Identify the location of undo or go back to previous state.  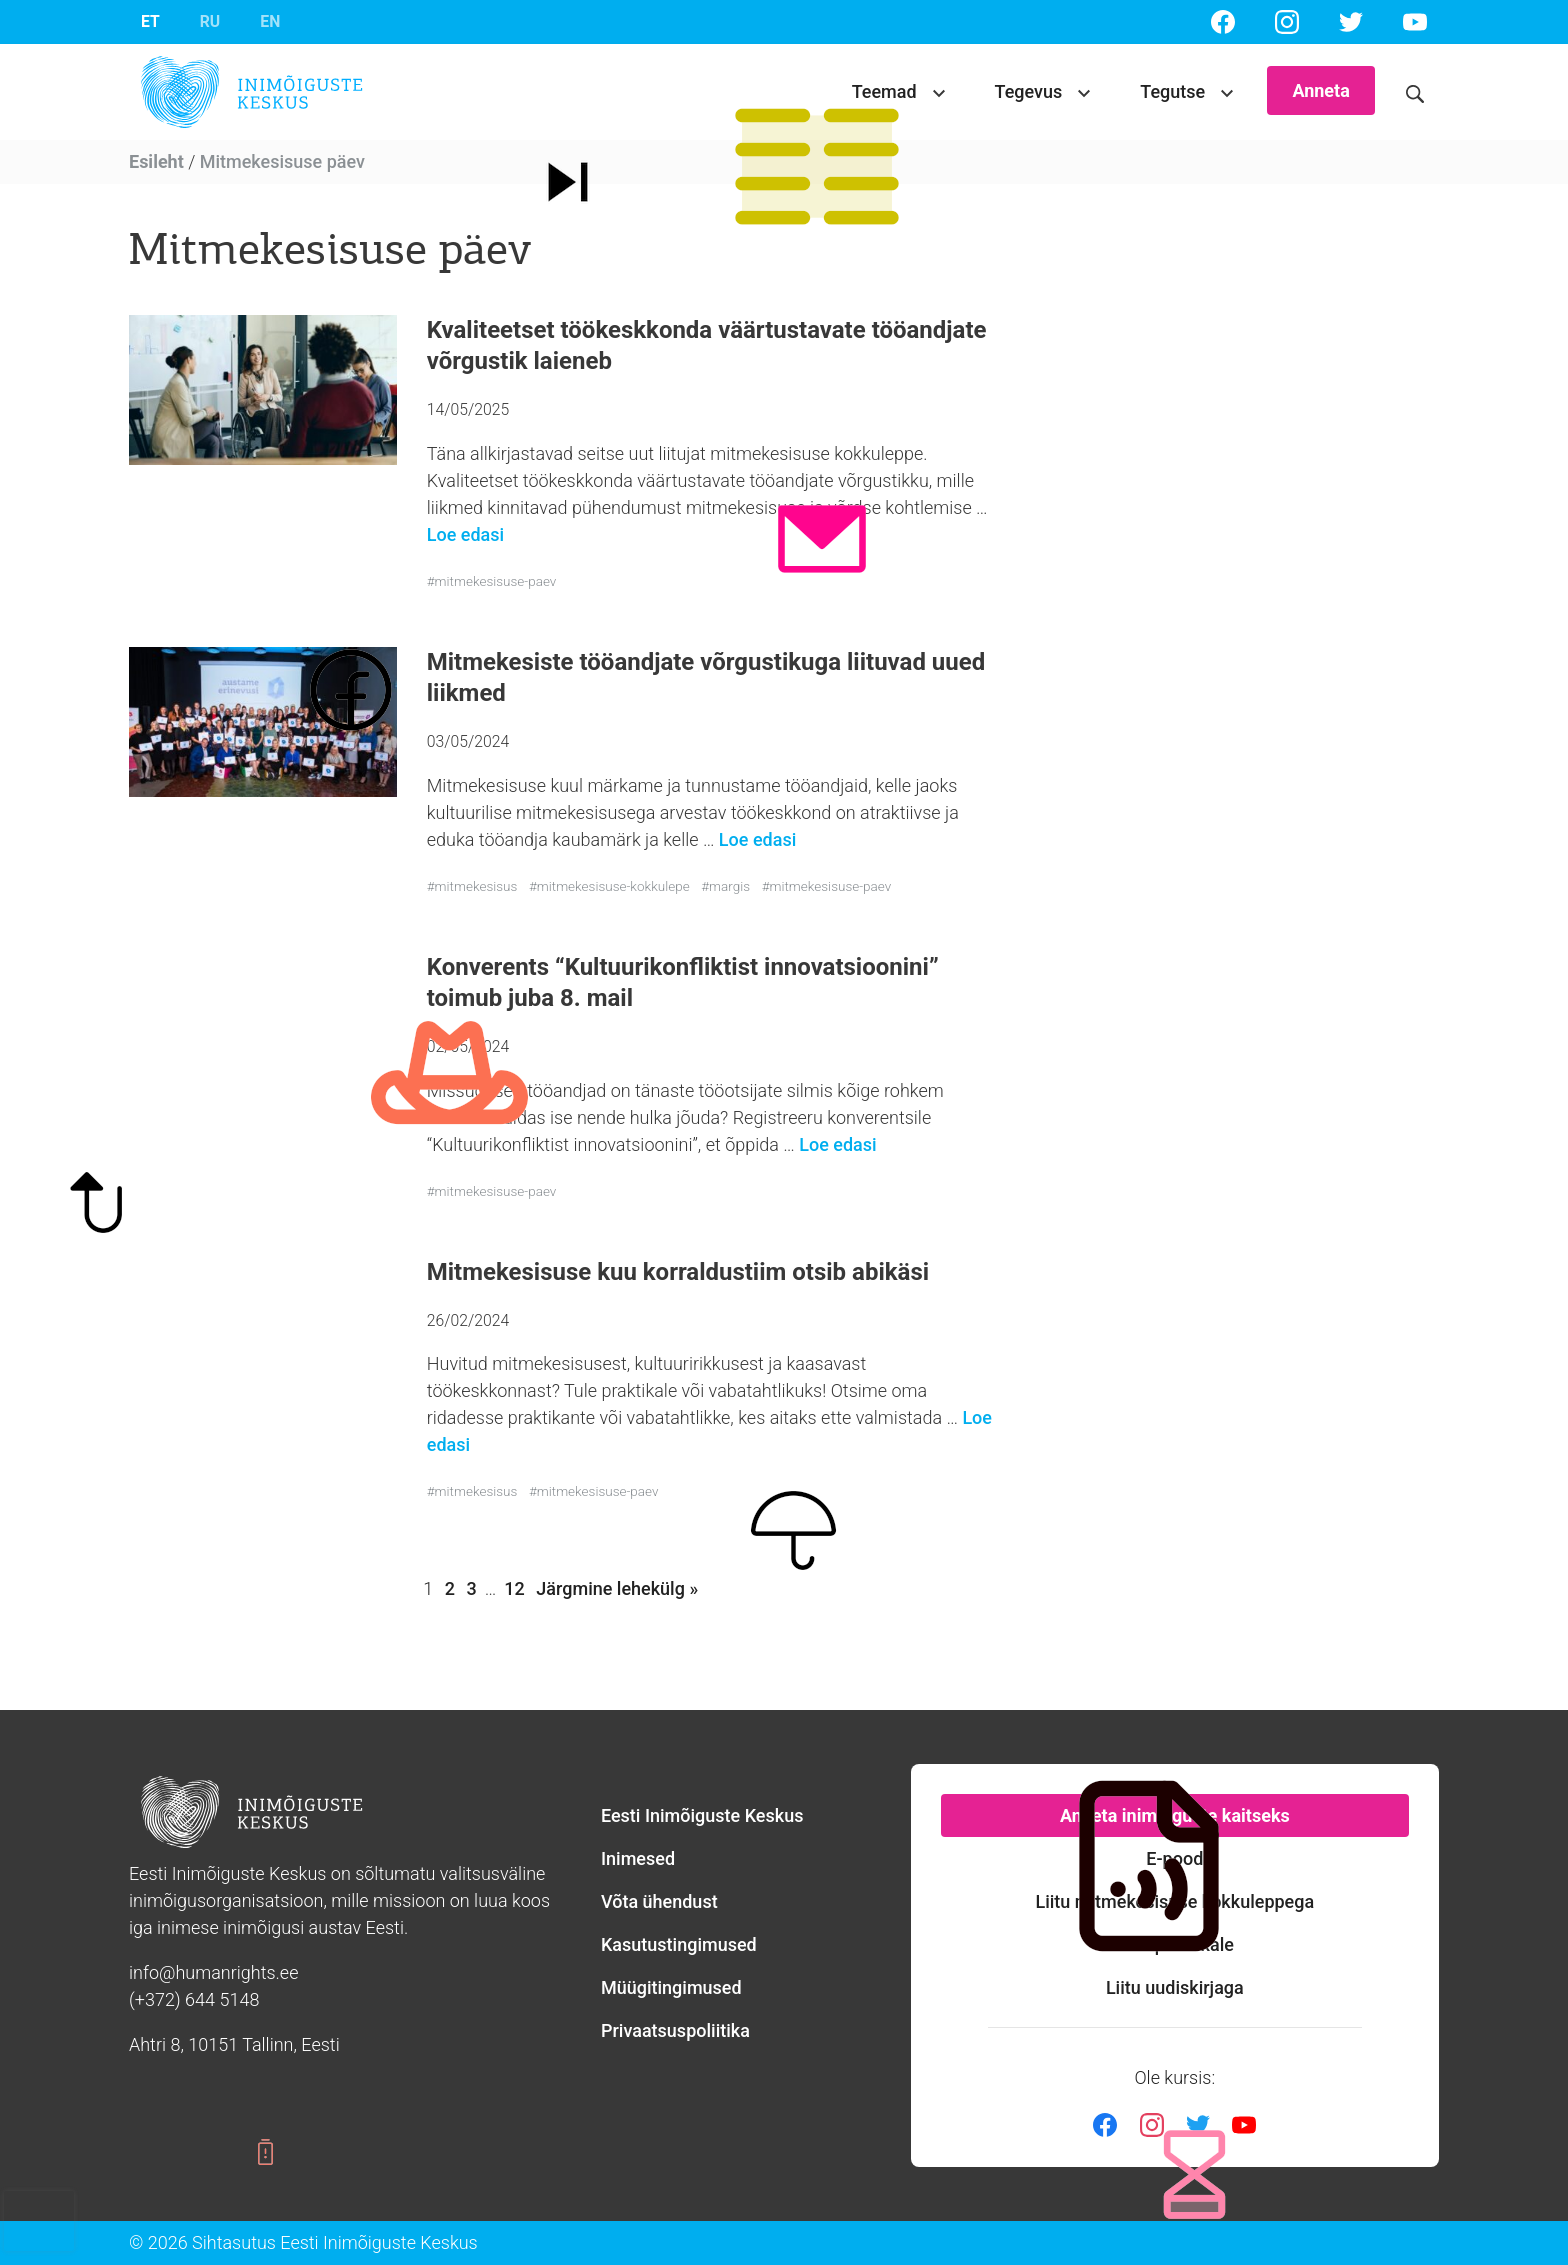
(98, 1202).